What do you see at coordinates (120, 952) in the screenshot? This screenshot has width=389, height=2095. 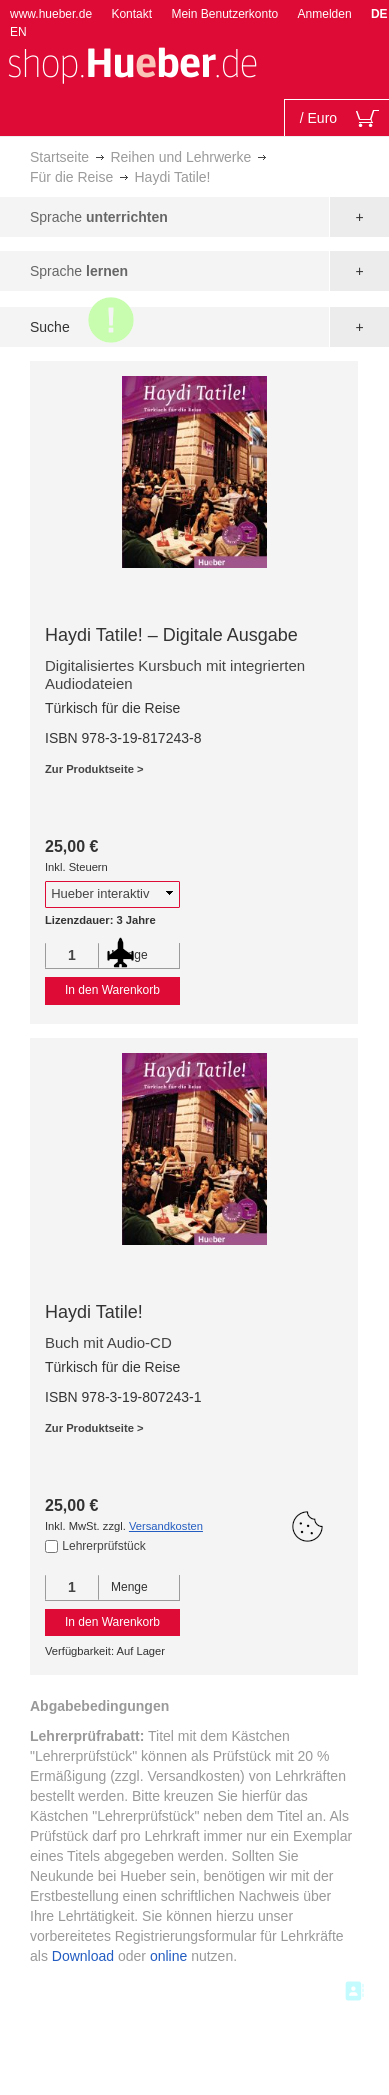 I see `access flight or aviation features` at bounding box center [120, 952].